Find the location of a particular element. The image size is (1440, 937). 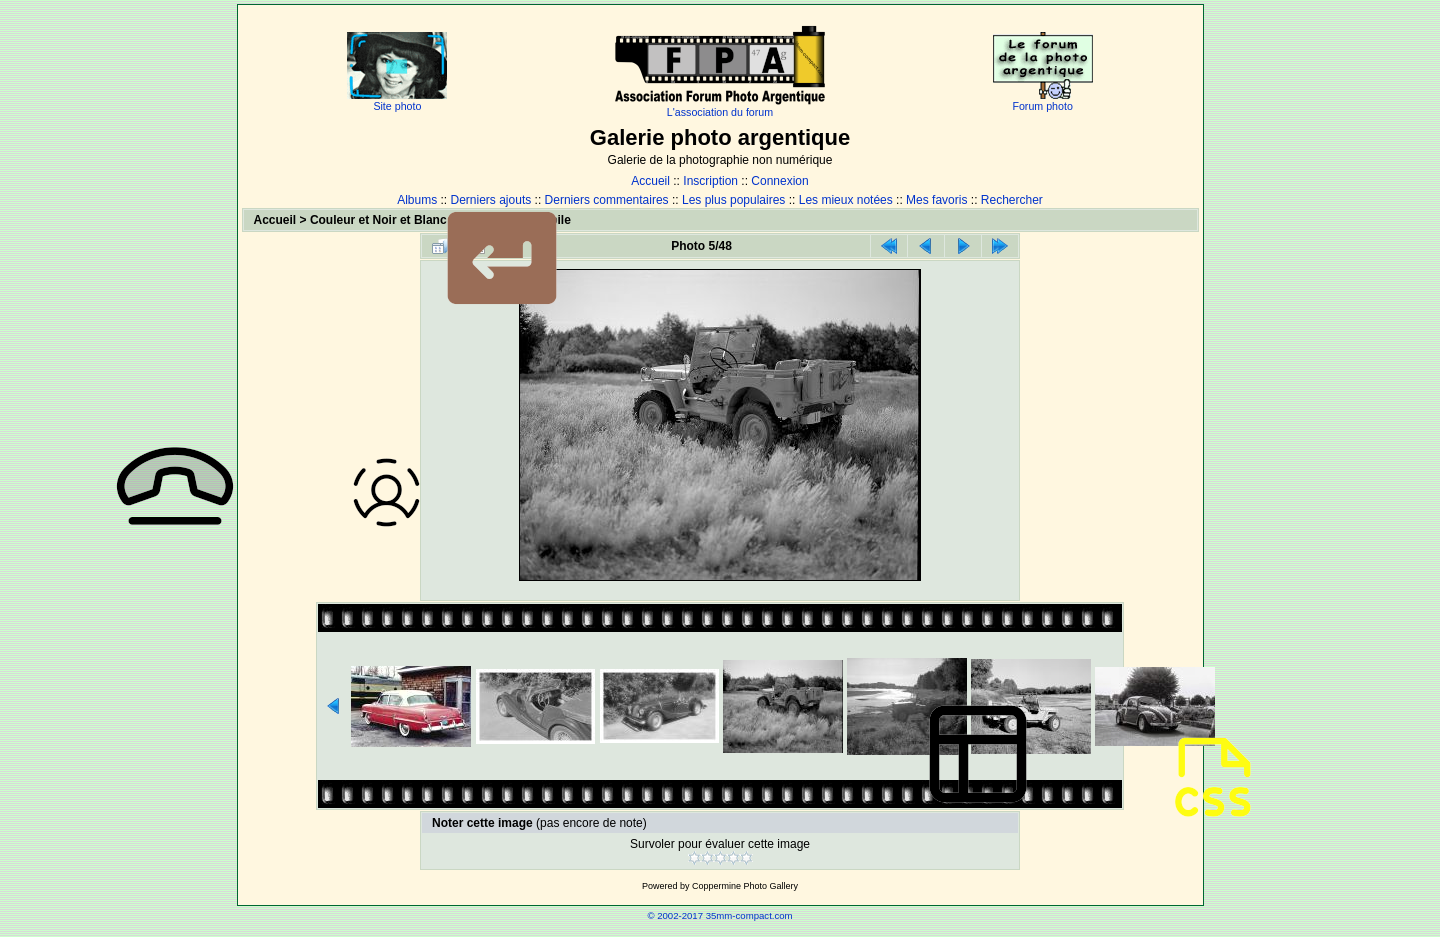

press enter or return key is located at coordinates (502, 258).